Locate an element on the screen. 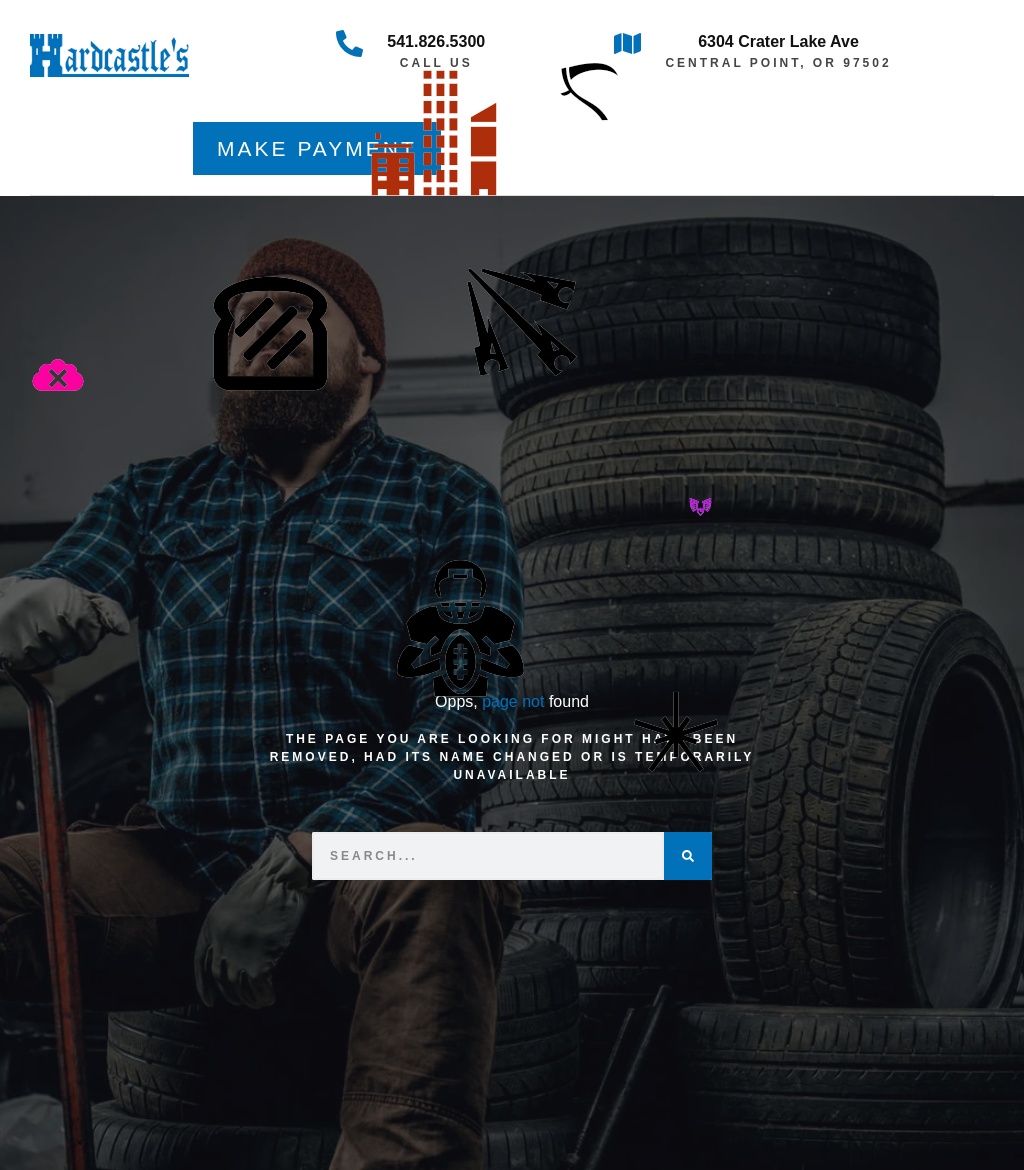  view american football player profile is located at coordinates (460, 623).